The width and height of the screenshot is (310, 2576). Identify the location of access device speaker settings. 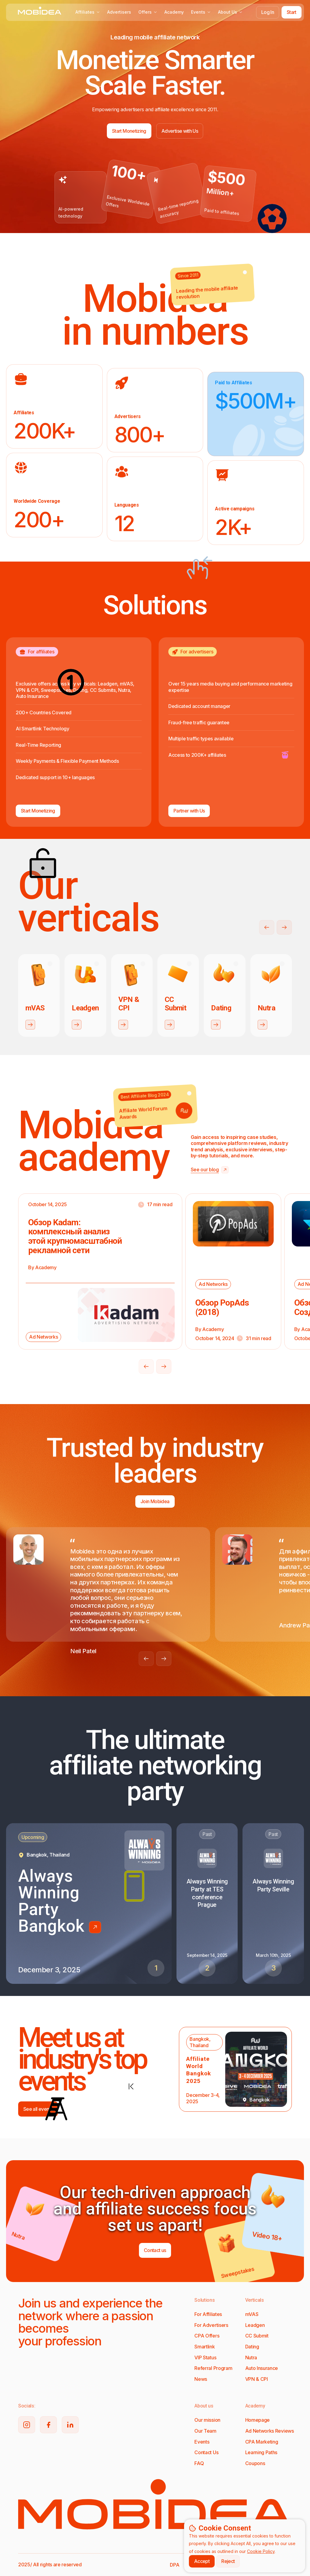
(134, 1886).